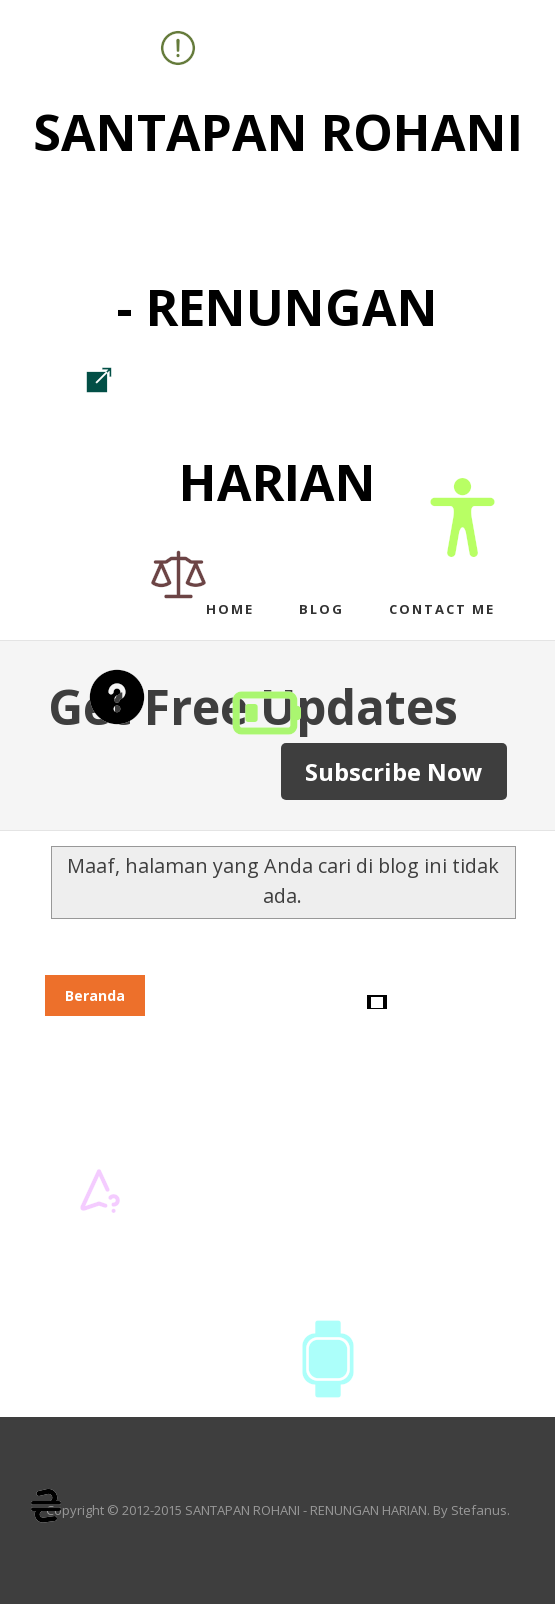  Describe the element at coordinates (328, 1359) in the screenshot. I see `access smartwatch settings or companion app` at that location.